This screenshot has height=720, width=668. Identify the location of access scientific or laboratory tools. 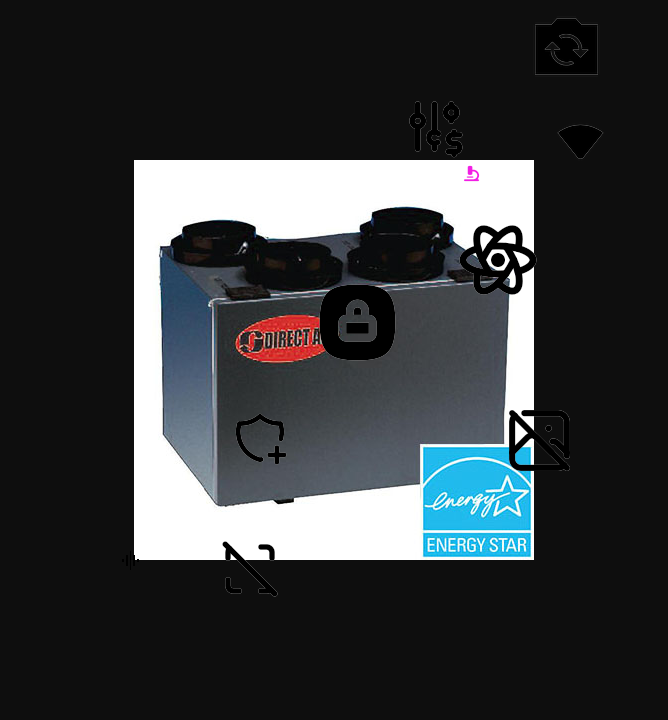
(471, 173).